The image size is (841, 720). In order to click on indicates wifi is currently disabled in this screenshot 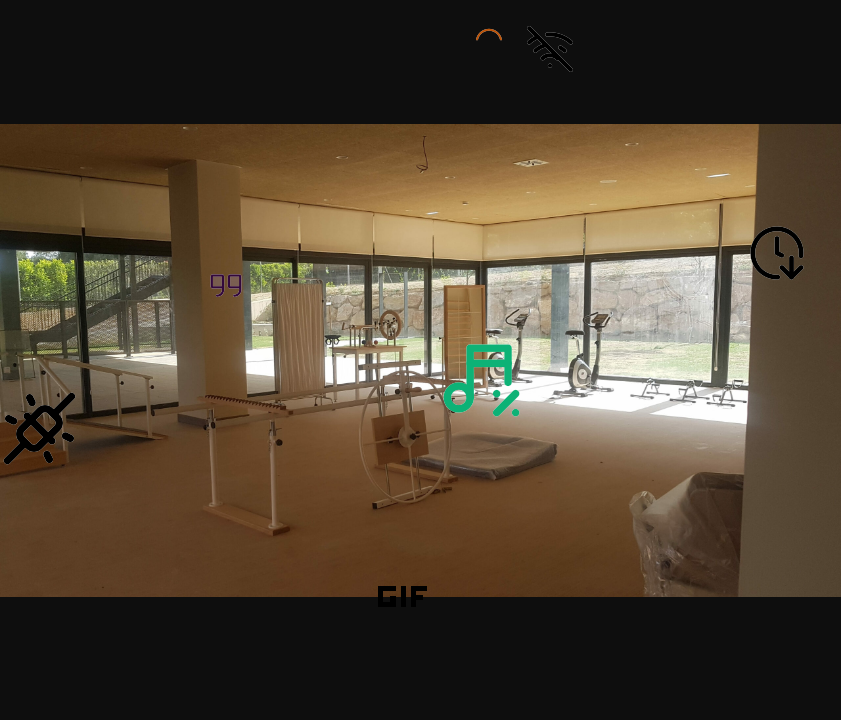, I will do `click(550, 49)`.